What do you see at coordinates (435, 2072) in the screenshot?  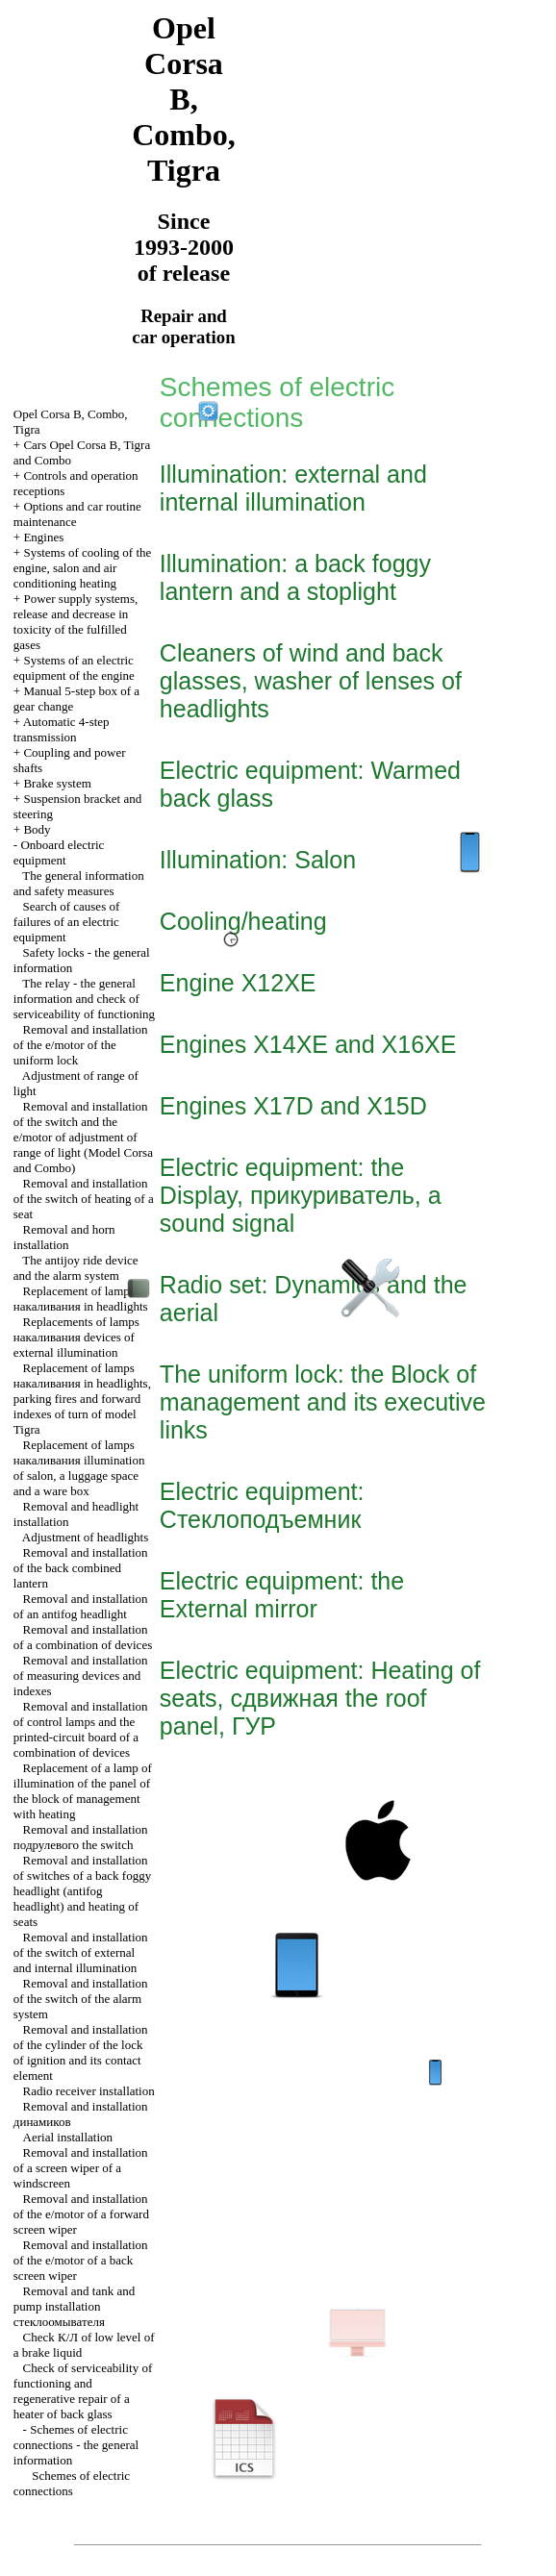 I see `represents a connected iPhone 11 device` at bounding box center [435, 2072].